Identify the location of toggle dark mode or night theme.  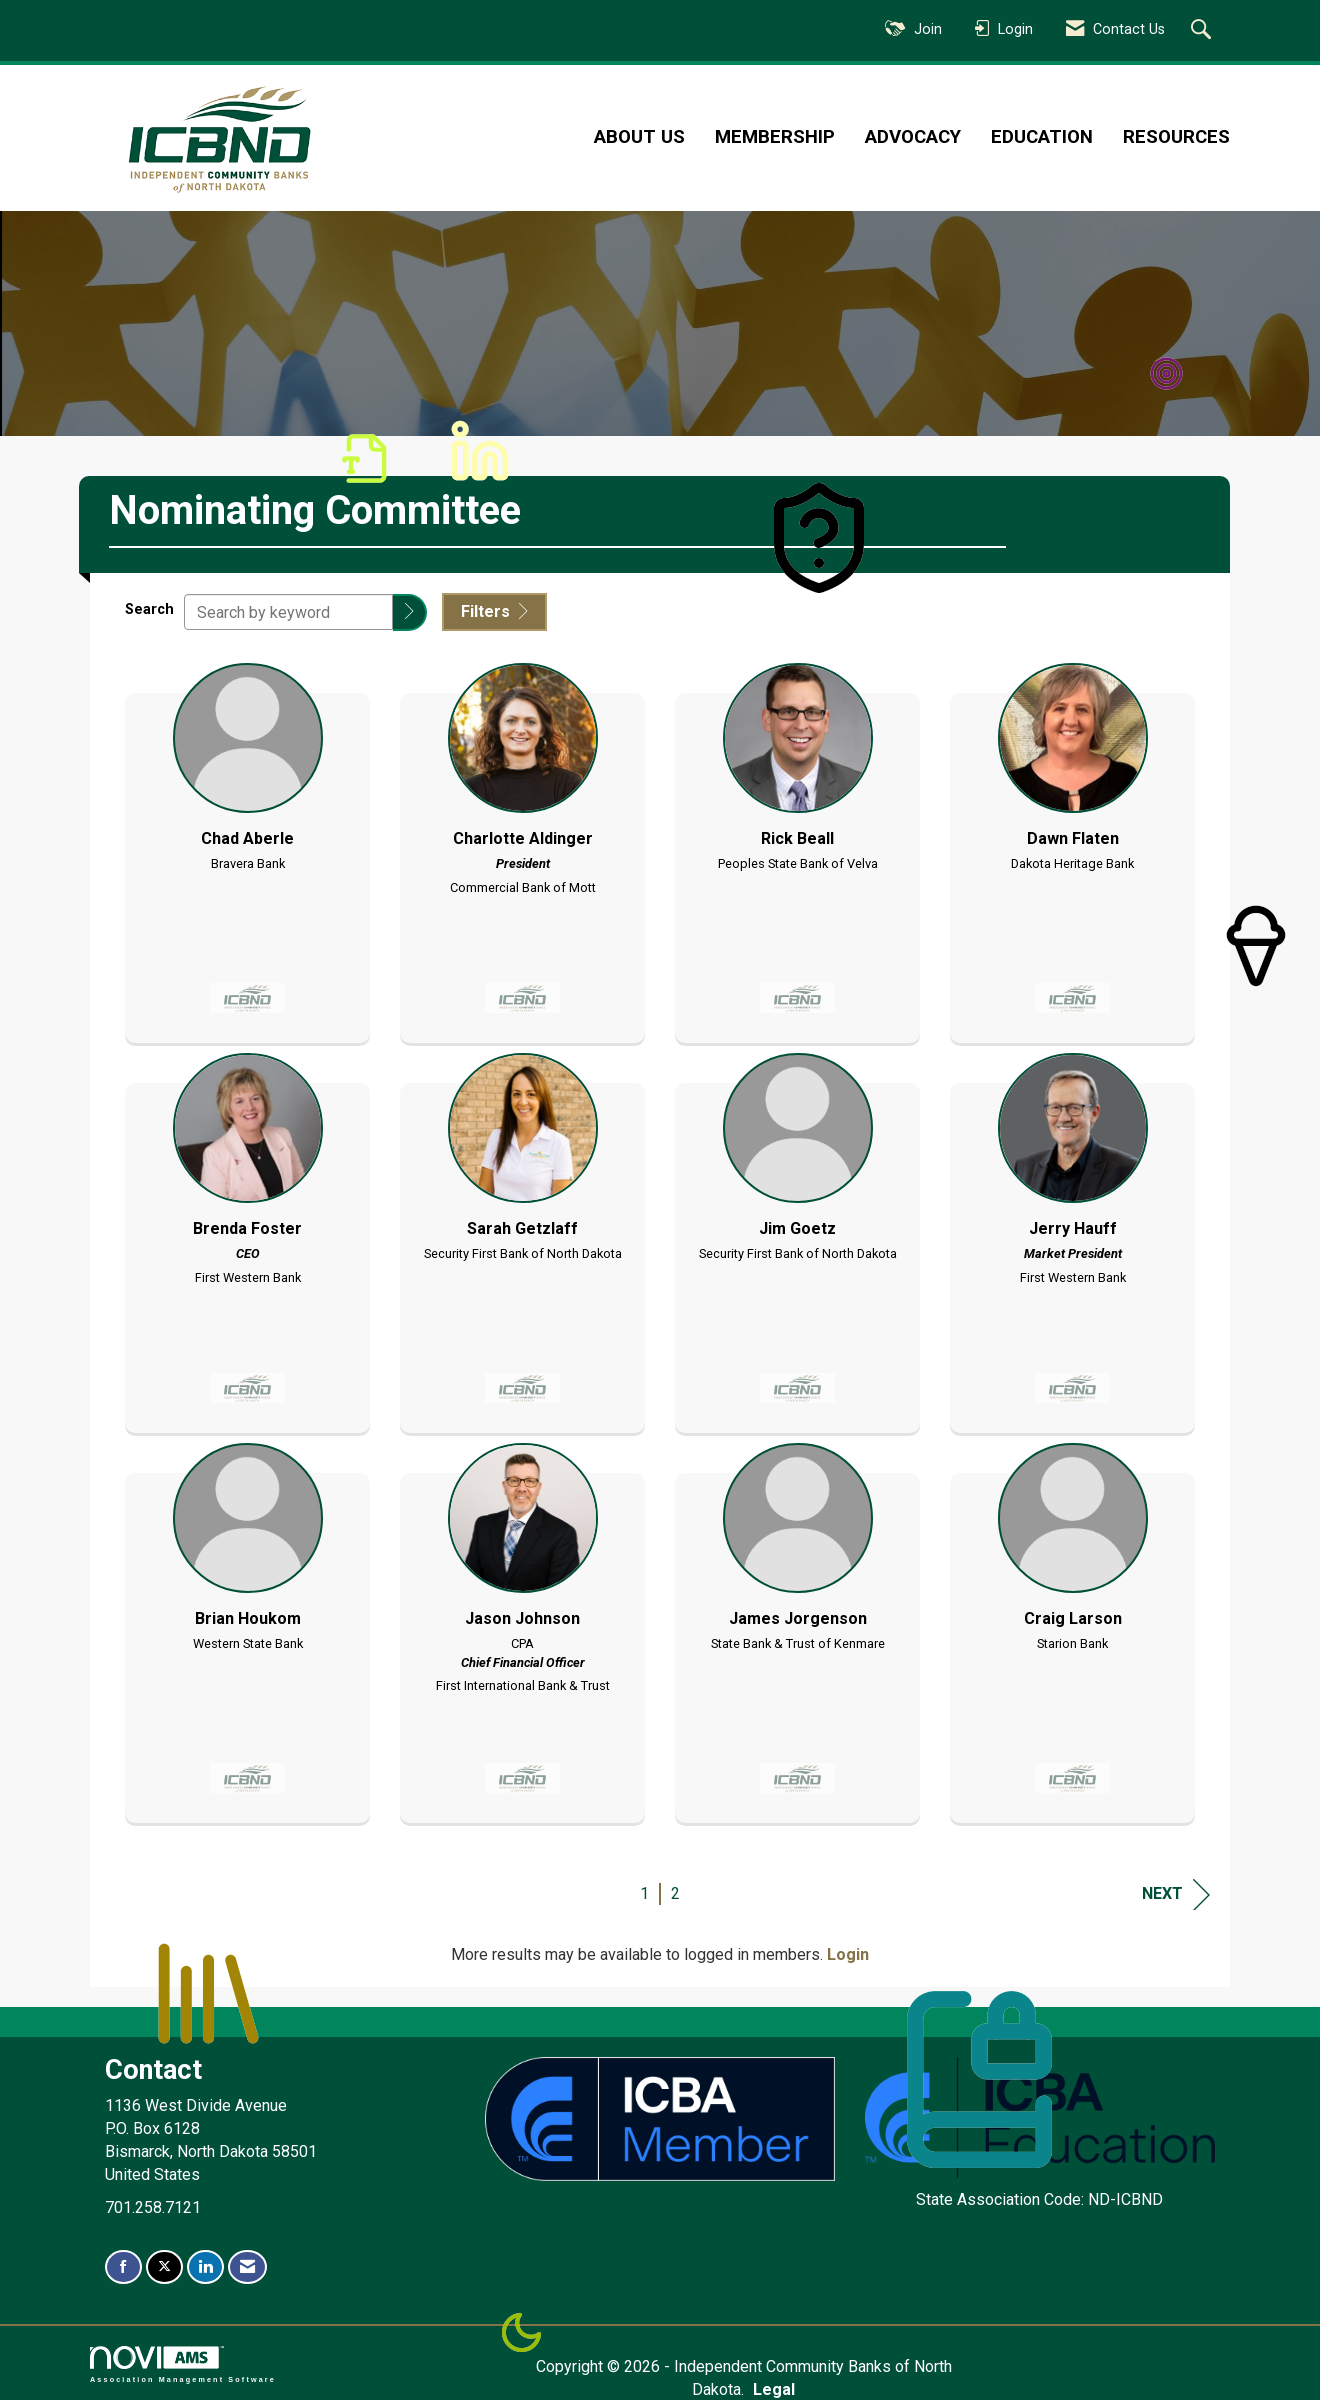
(521, 2332).